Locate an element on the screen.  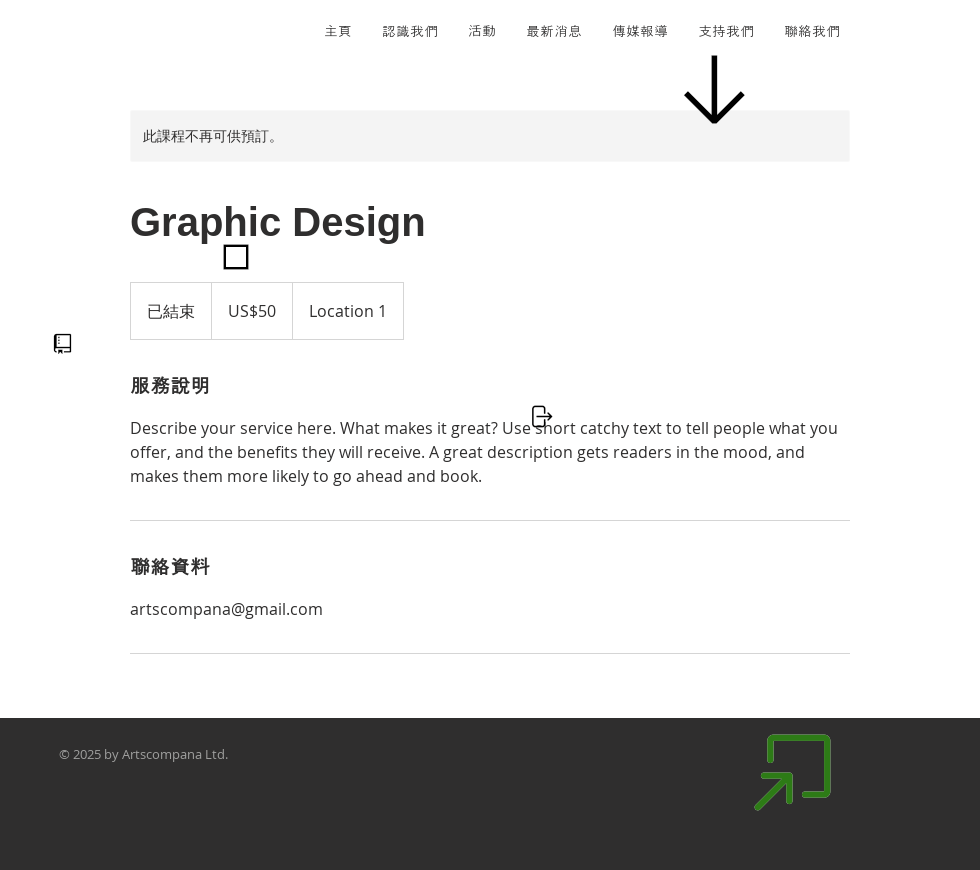
open content in a new window is located at coordinates (792, 772).